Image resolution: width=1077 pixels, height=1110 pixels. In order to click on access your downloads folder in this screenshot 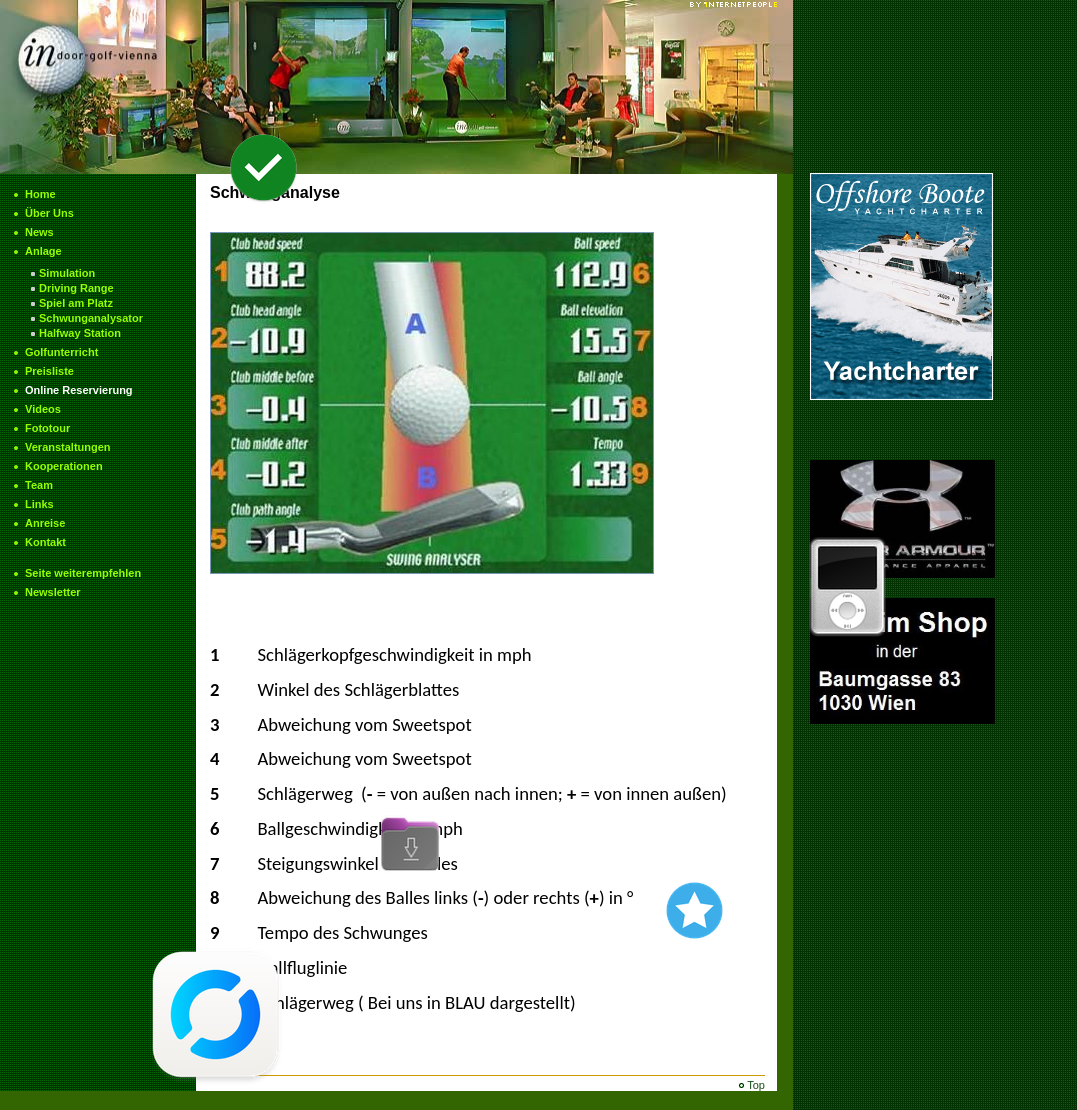, I will do `click(410, 844)`.